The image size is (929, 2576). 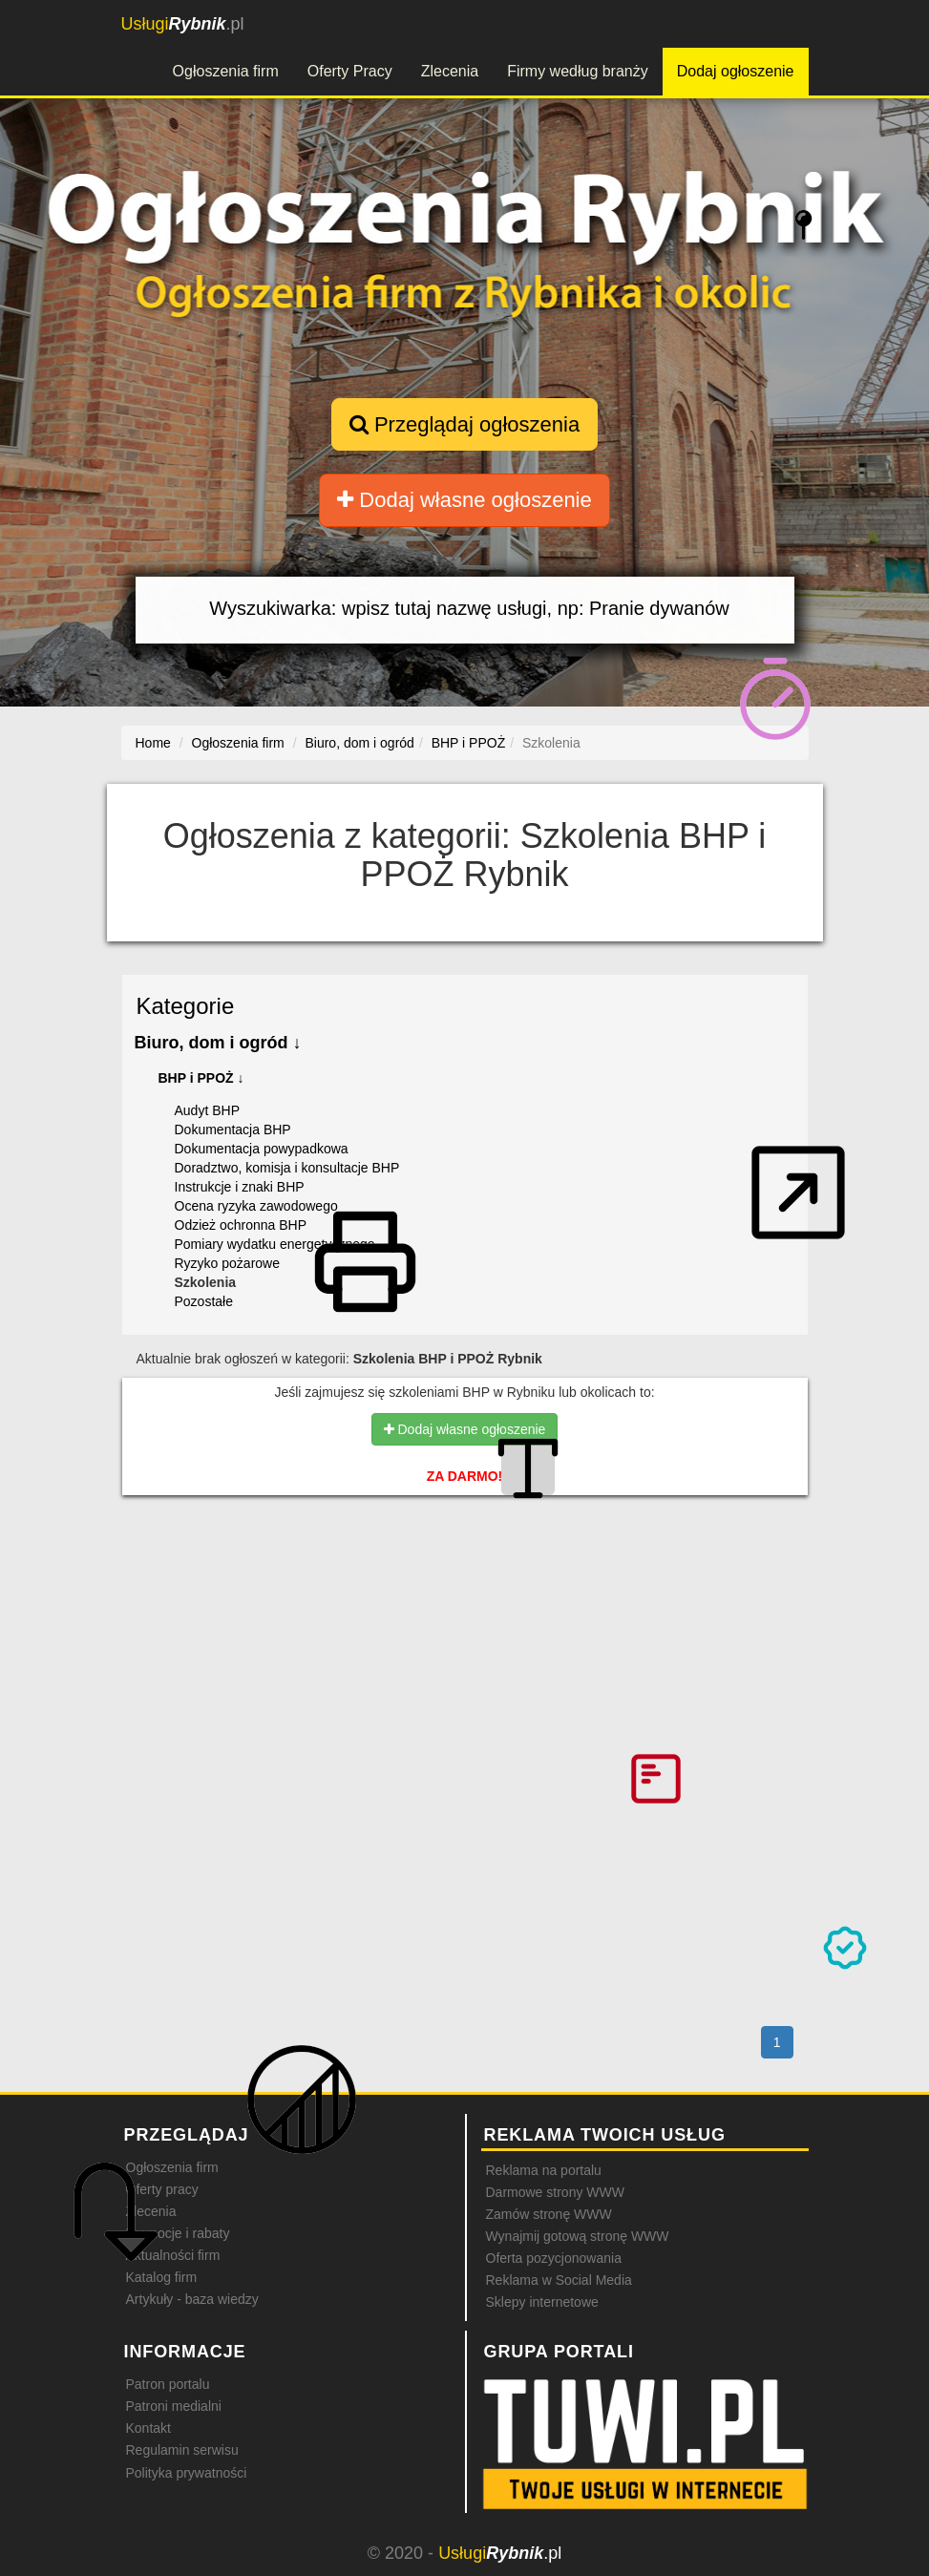 What do you see at coordinates (365, 1261) in the screenshot?
I see `print the current document` at bounding box center [365, 1261].